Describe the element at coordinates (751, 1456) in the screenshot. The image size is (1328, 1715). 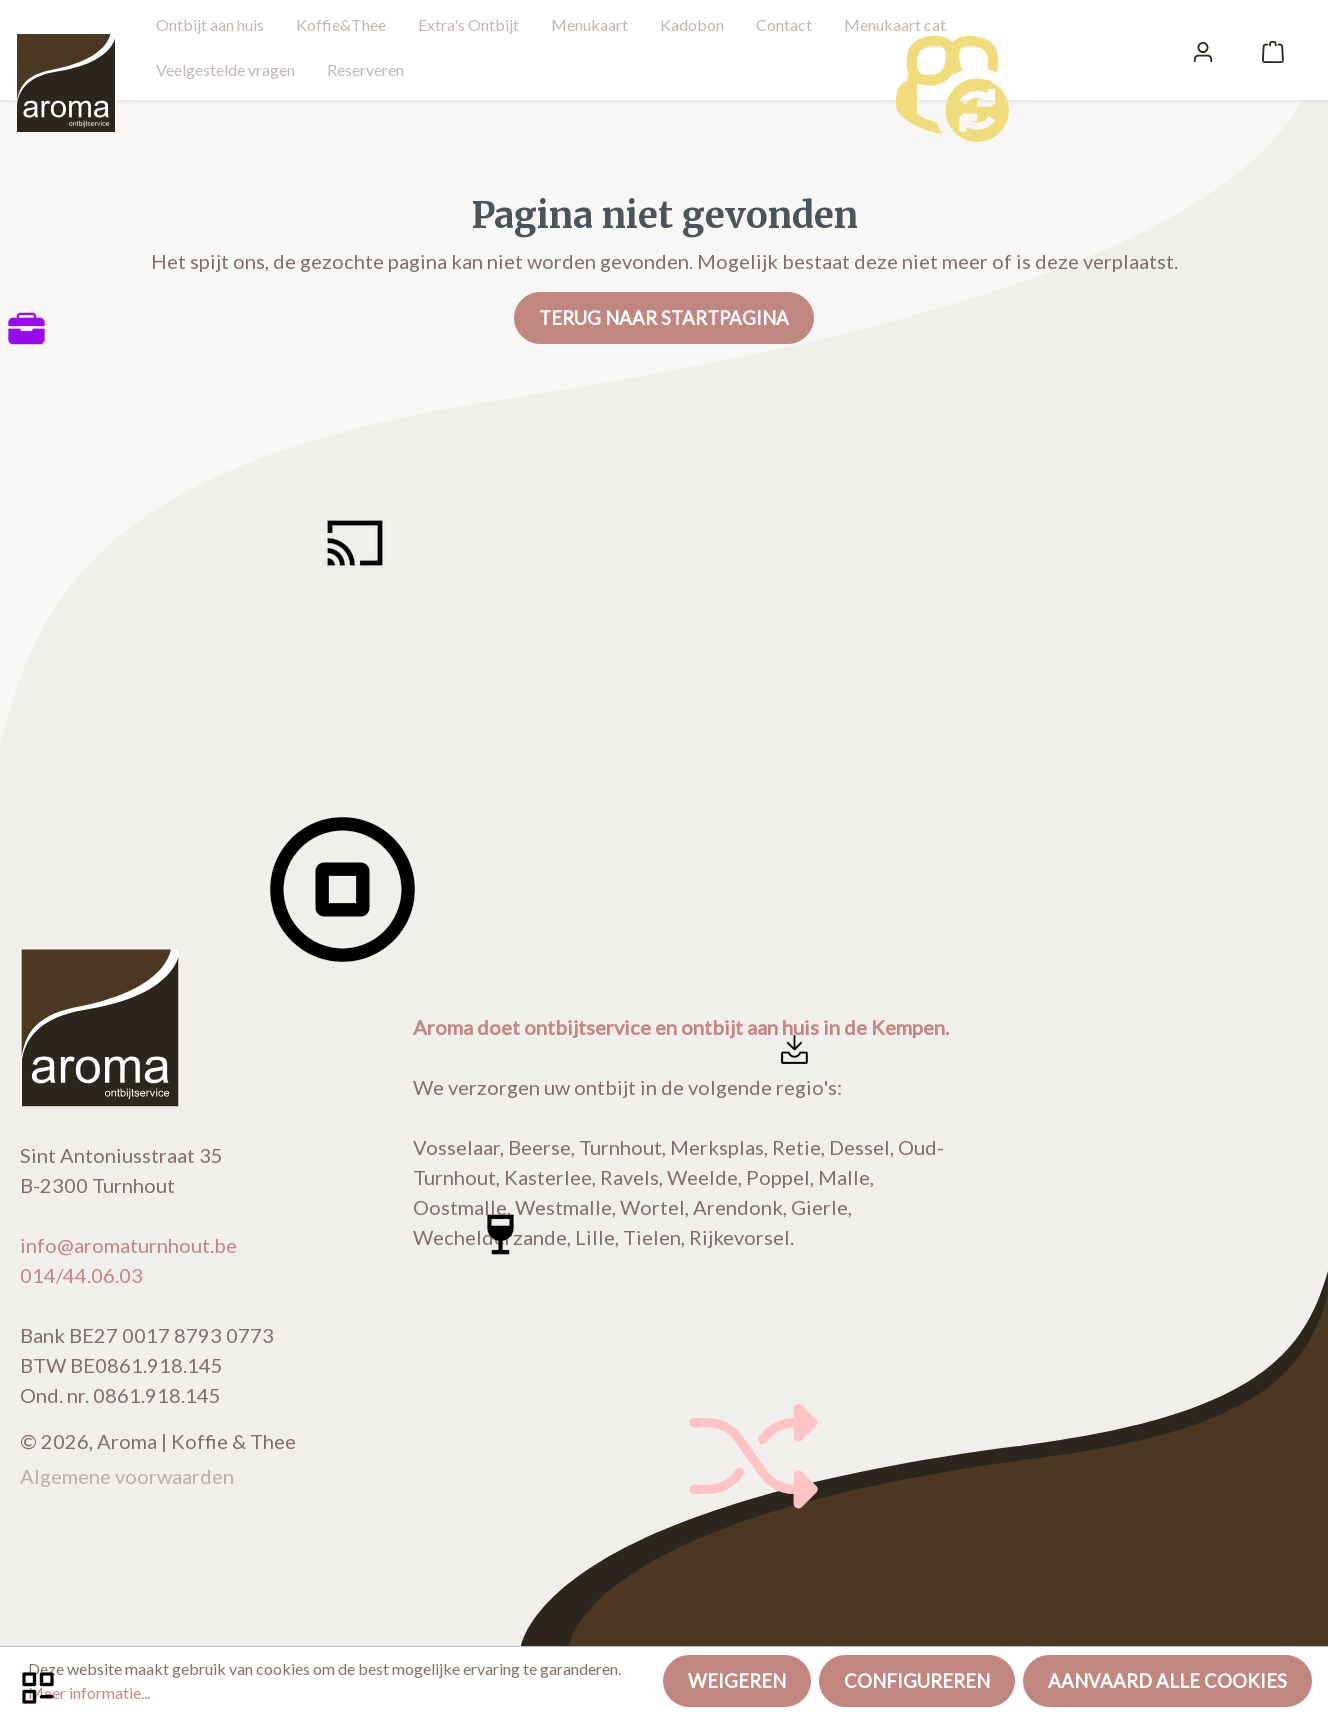
I see `shuffle or randomize playback order` at that location.